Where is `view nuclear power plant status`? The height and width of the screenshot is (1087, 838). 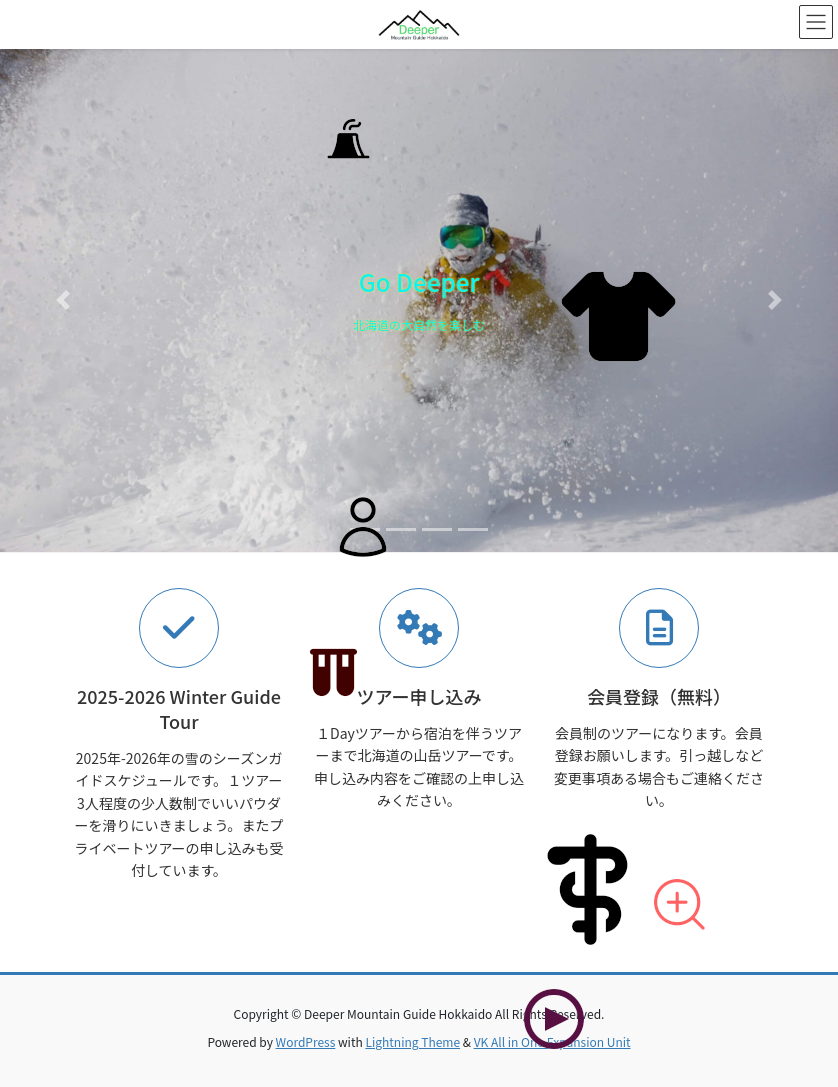
view nuclear power plant status is located at coordinates (348, 141).